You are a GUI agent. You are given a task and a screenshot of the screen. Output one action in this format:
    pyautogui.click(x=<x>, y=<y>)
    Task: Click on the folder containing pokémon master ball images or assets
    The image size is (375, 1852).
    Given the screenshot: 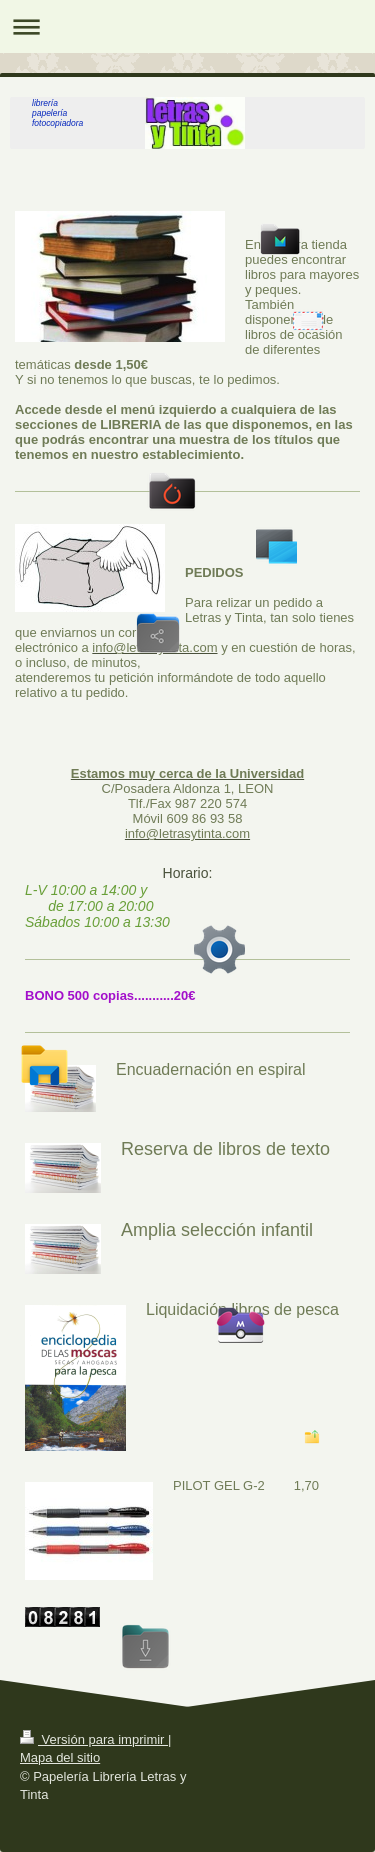 What is the action you would take?
    pyautogui.click(x=240, y=1326)
    